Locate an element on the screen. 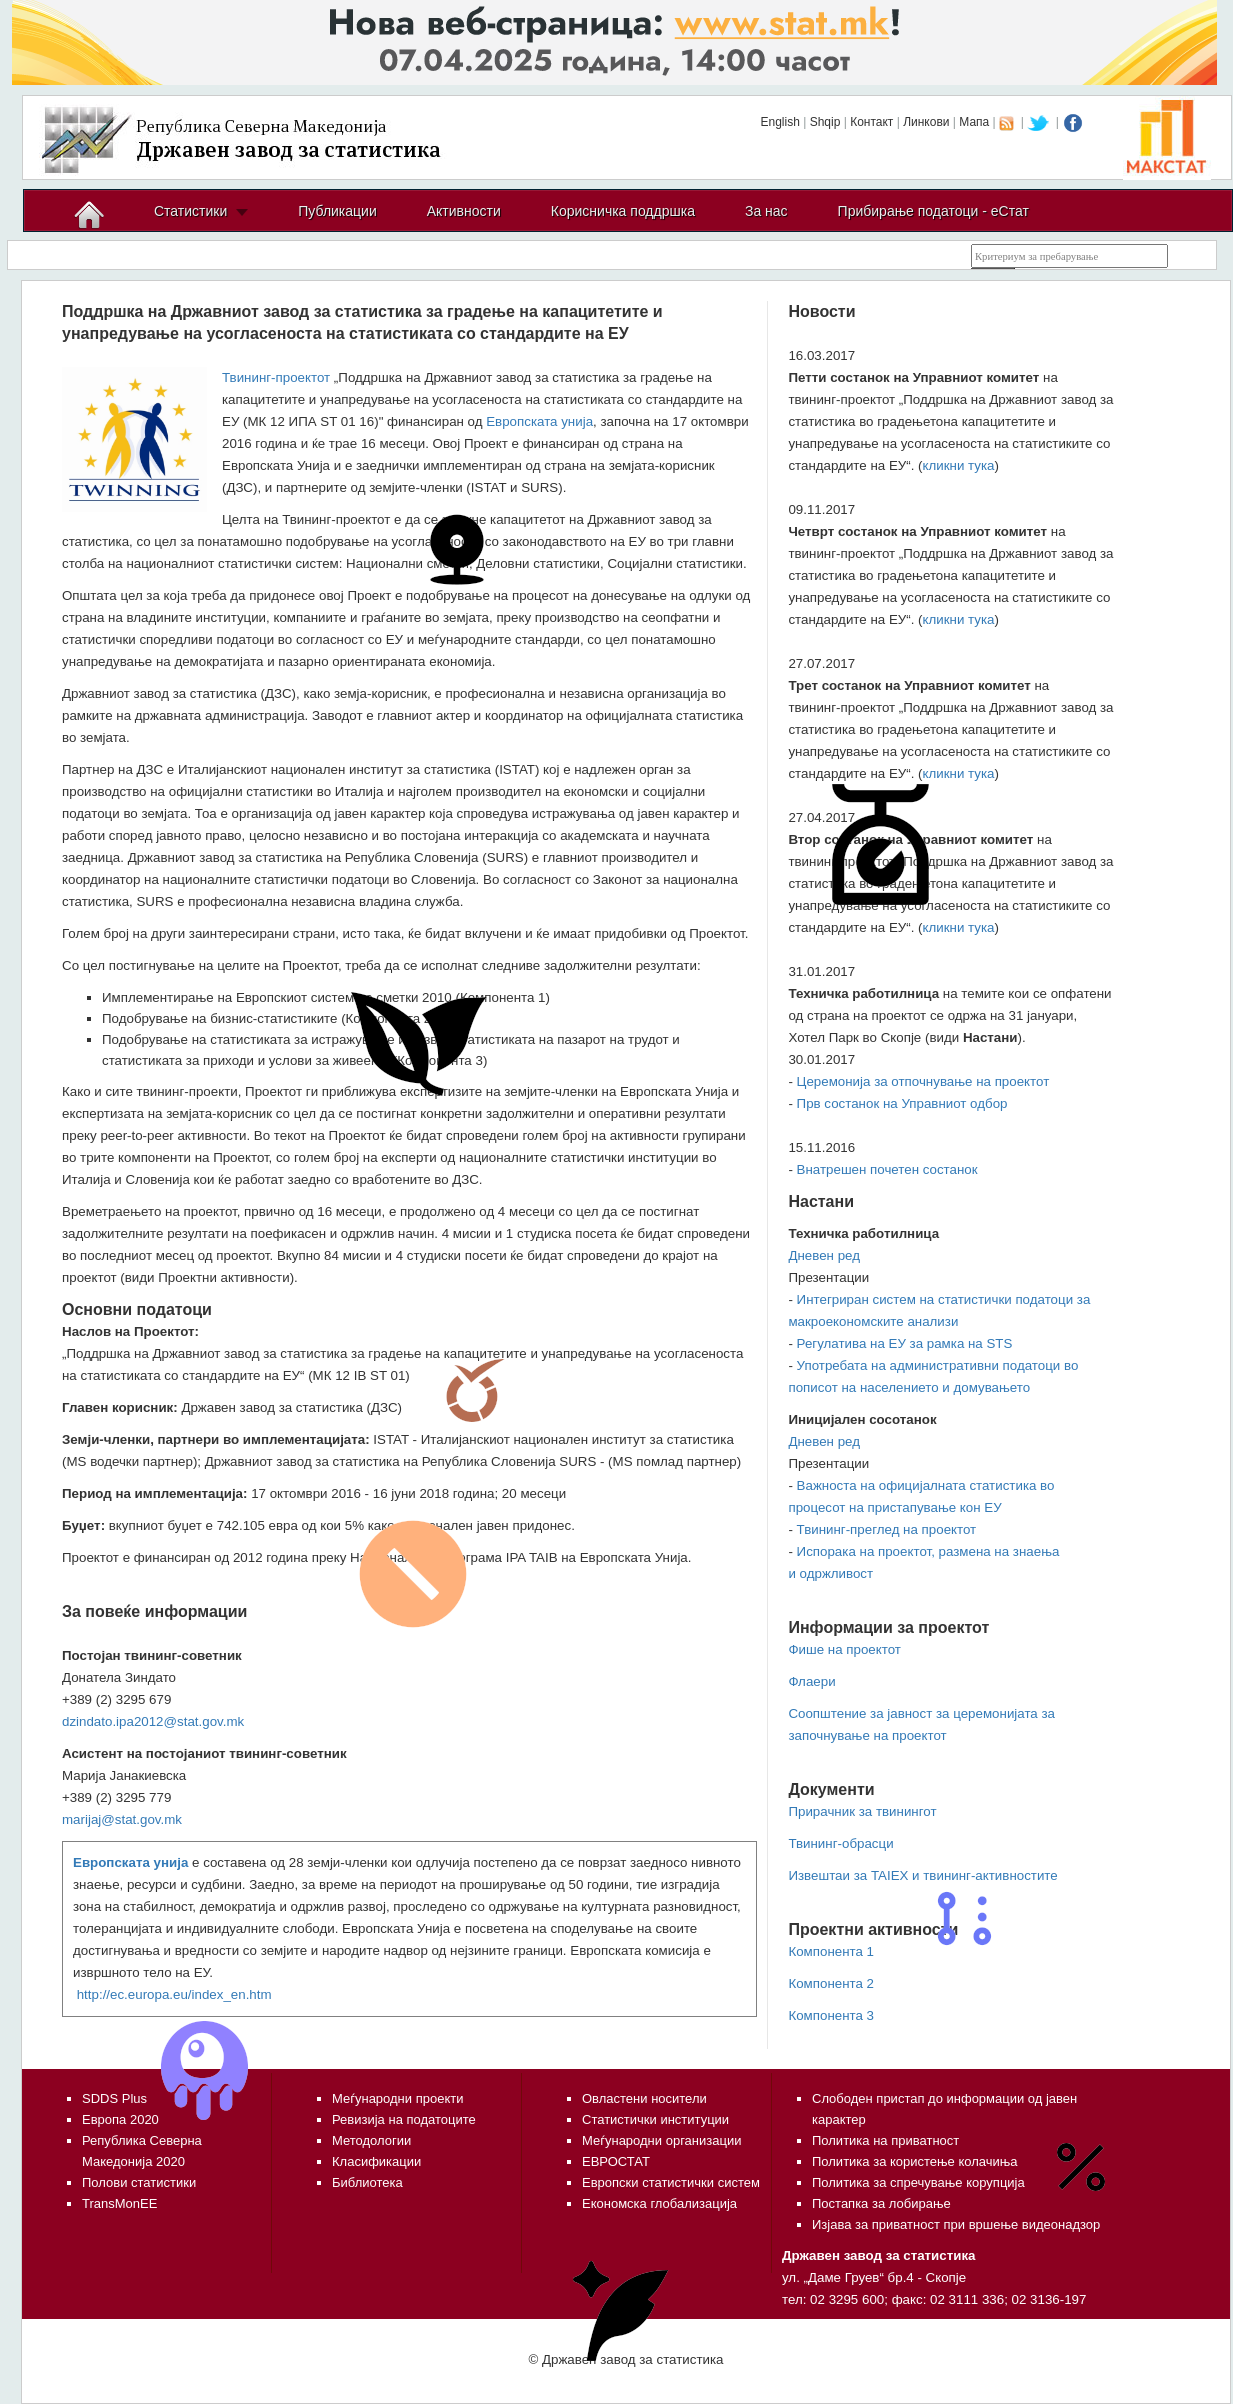 The height and width of the screenshot is (2404, 1233). view location with surrounding area range is located at coordinates (457, 548).